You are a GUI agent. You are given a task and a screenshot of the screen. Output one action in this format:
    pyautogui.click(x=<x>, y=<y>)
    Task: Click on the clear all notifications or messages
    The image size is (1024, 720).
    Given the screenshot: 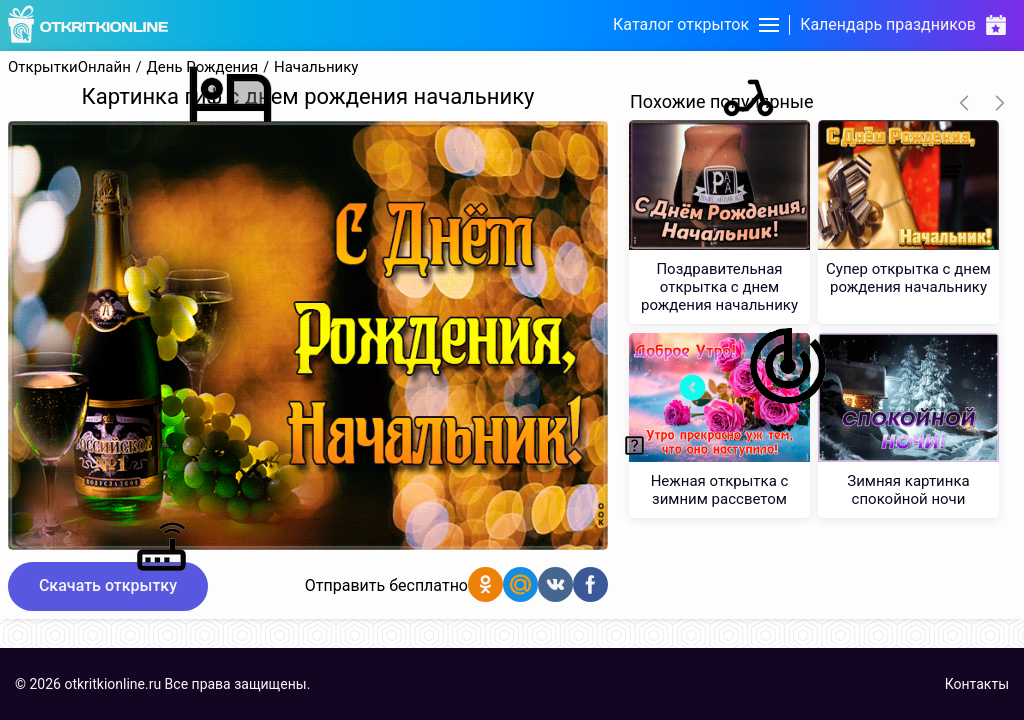 What is the action you would take?
    pyautogui.click(x=951, y=171)
    